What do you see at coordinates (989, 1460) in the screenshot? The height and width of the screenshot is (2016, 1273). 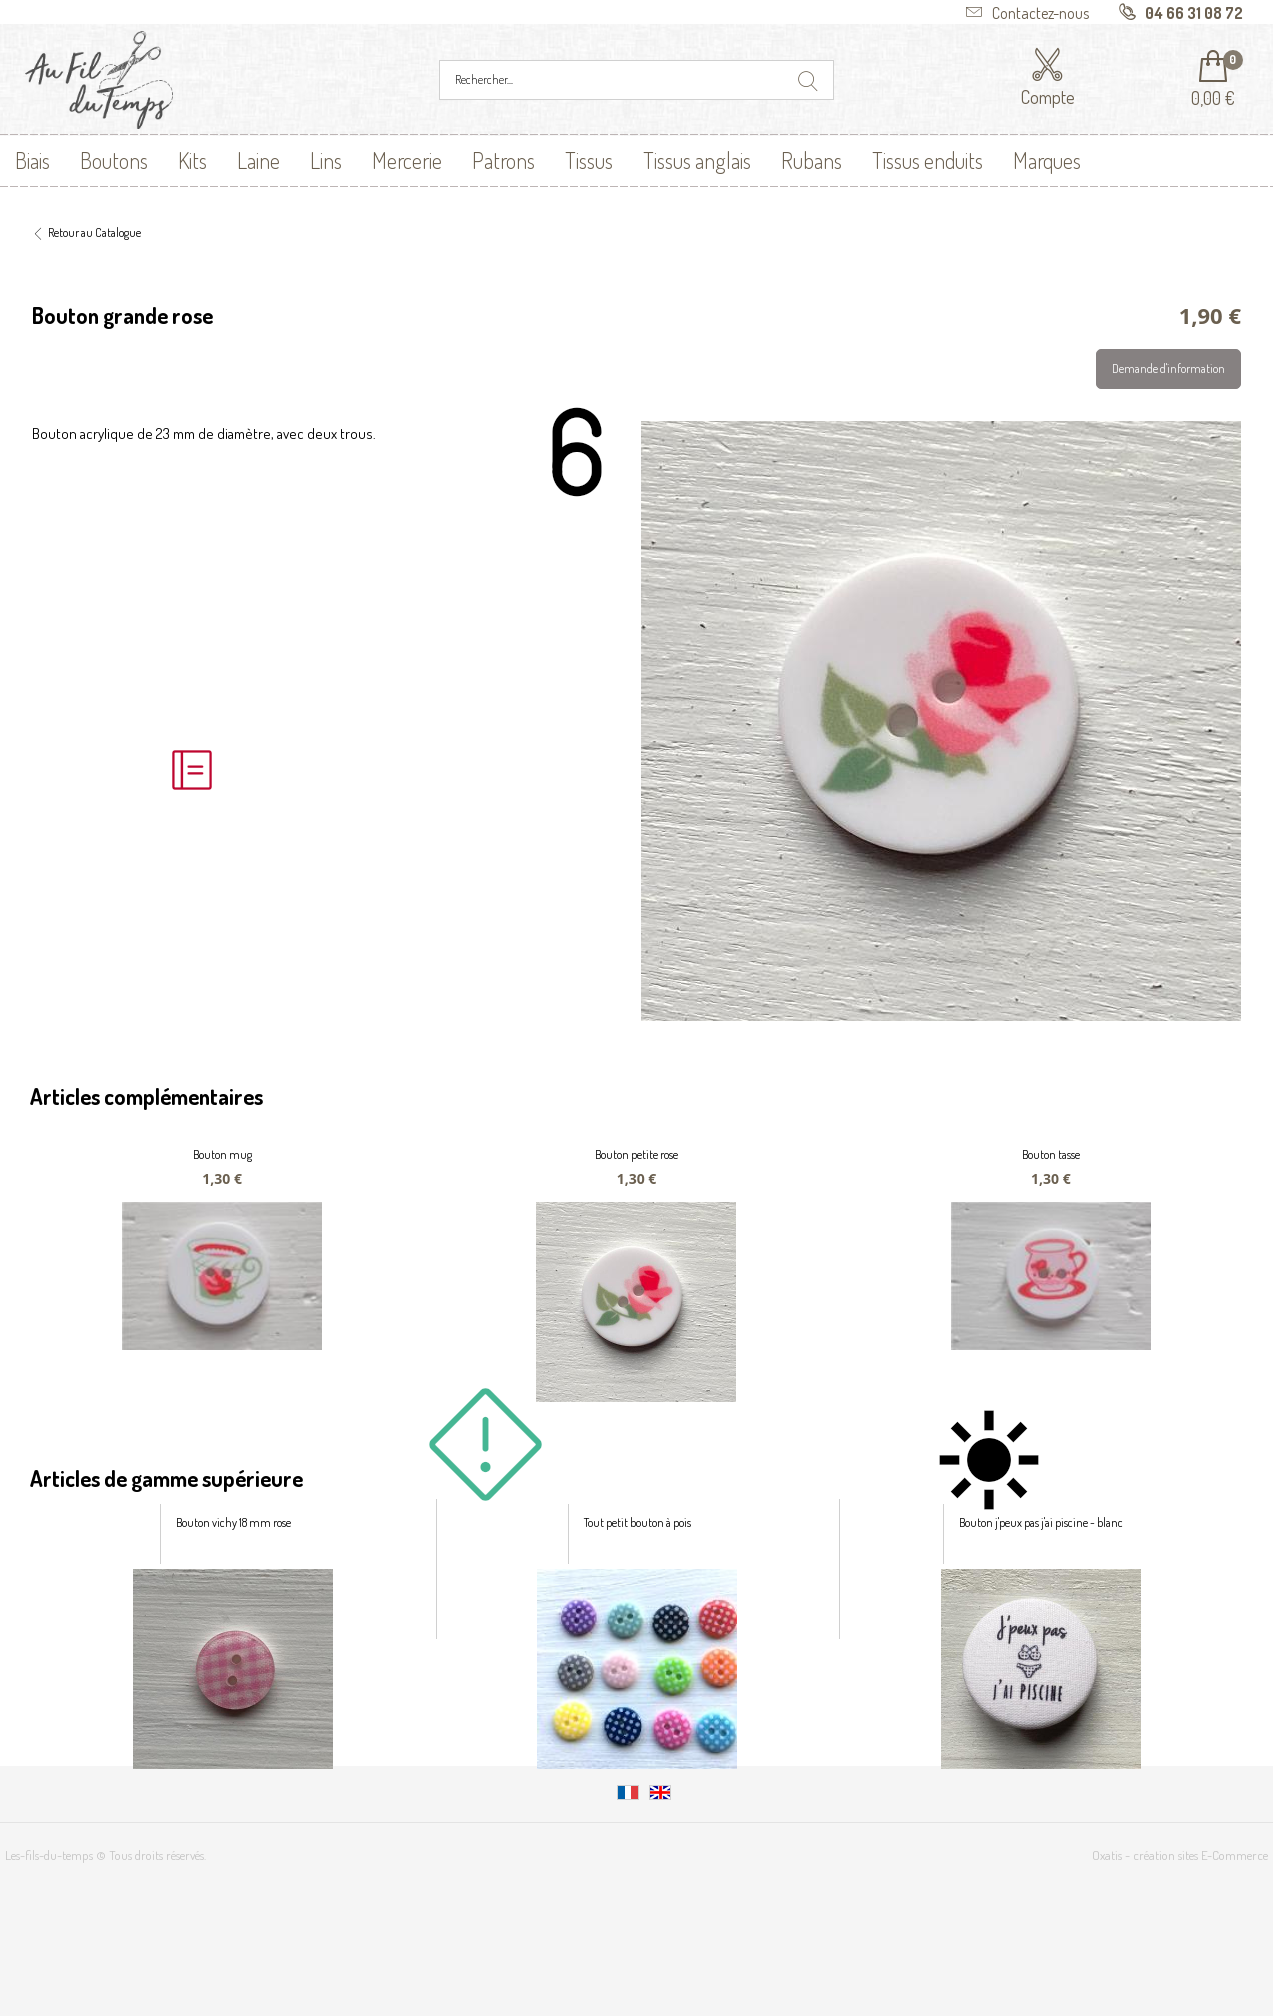 I see `toggle light mode or bright display` at bounding box center [989, 1460].